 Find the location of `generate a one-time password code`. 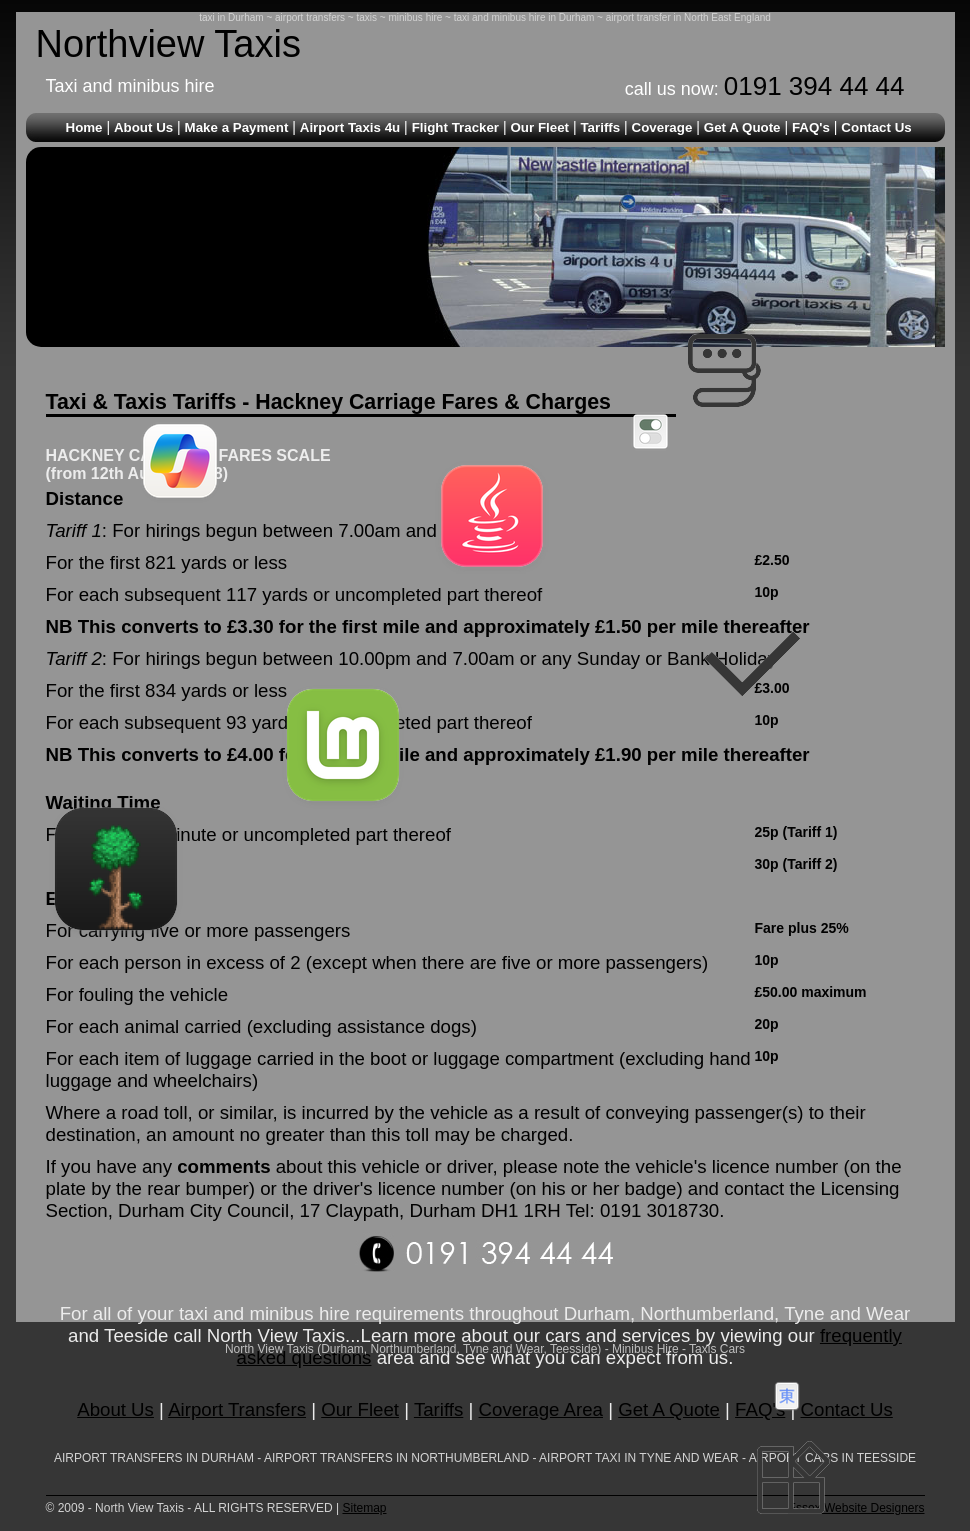

generate a one-time password code is located at coordinates (727, 373).